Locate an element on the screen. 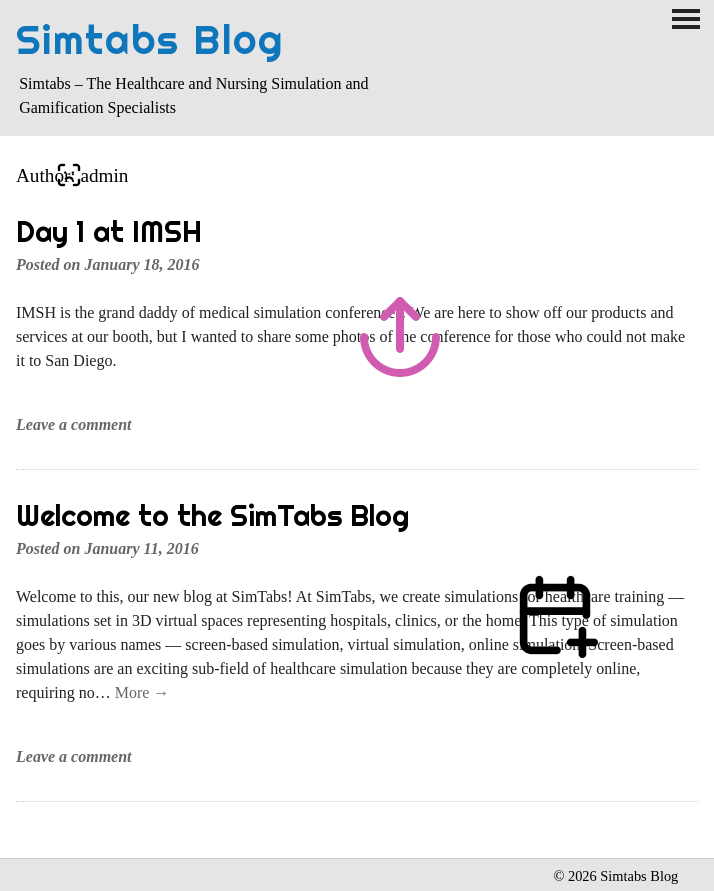 This screenshot has height=891, width=714. upload file or content is located at coordinates (400, 337).